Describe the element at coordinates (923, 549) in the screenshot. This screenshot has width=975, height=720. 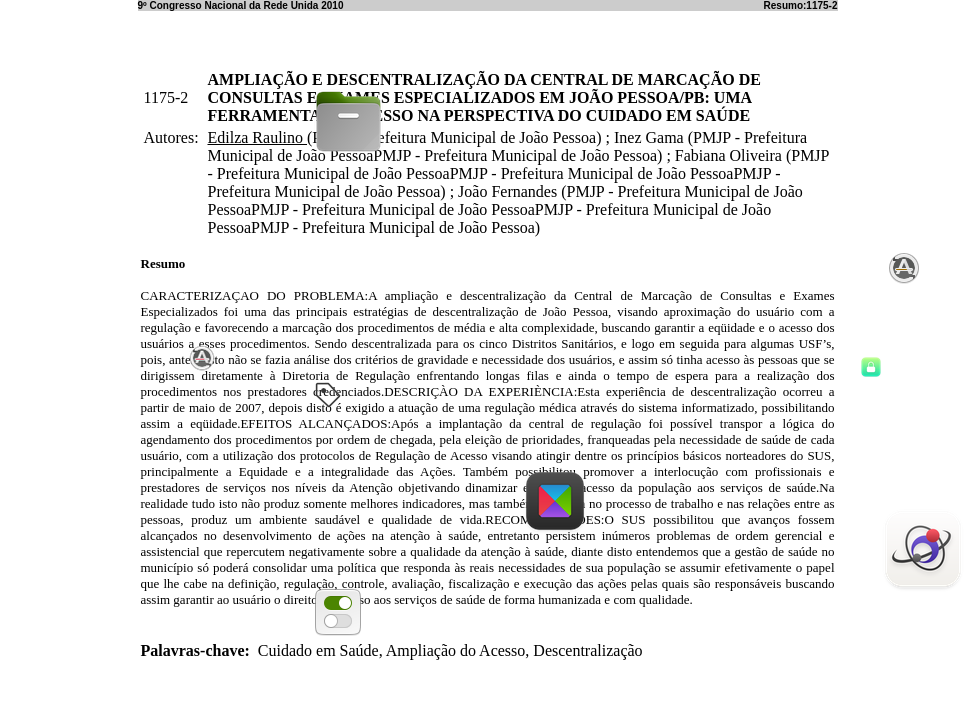
I see `open mkvmerge video merging tool` at that location.